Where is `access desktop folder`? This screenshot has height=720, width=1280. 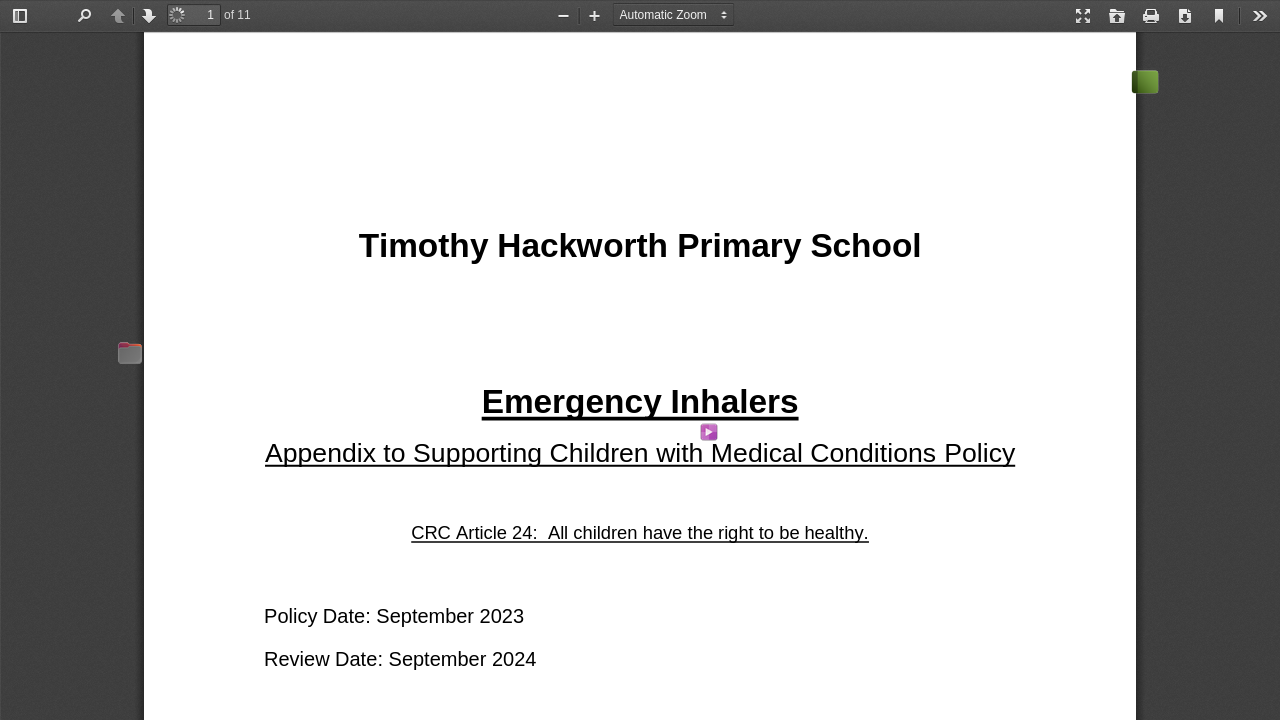 access desktop folder is located at coordinates (1145, 81).